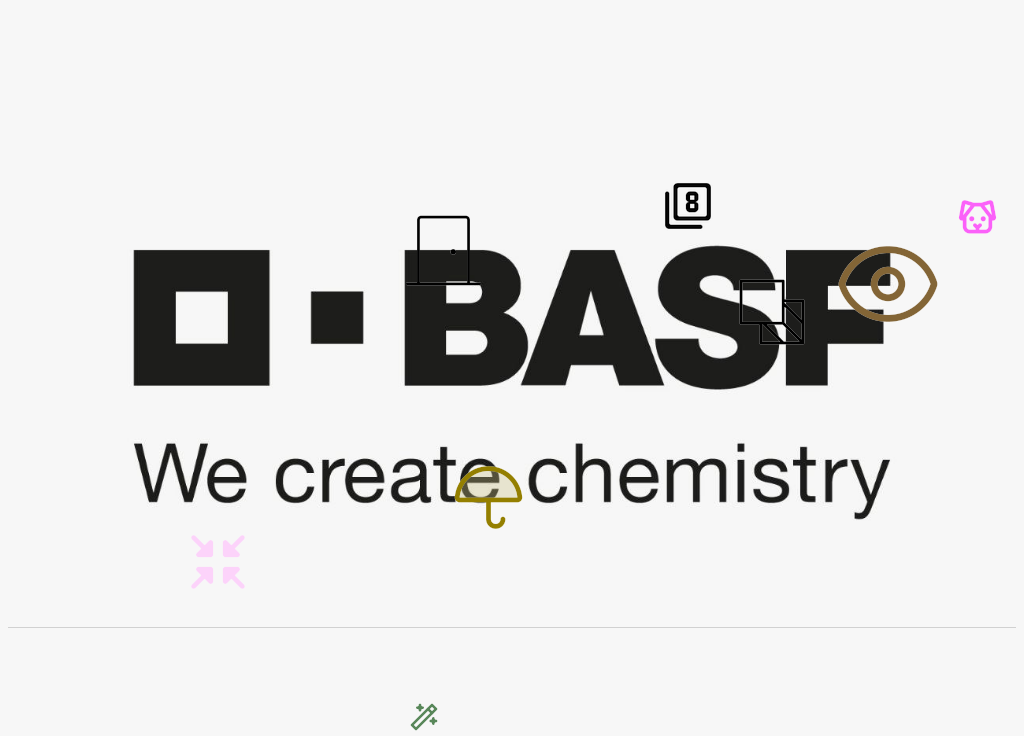 This screenshot has width=1024, height=736. Describe the element at coordinates (977, 217) in the screenshot. I see `access pet-related features or settings` at that location.